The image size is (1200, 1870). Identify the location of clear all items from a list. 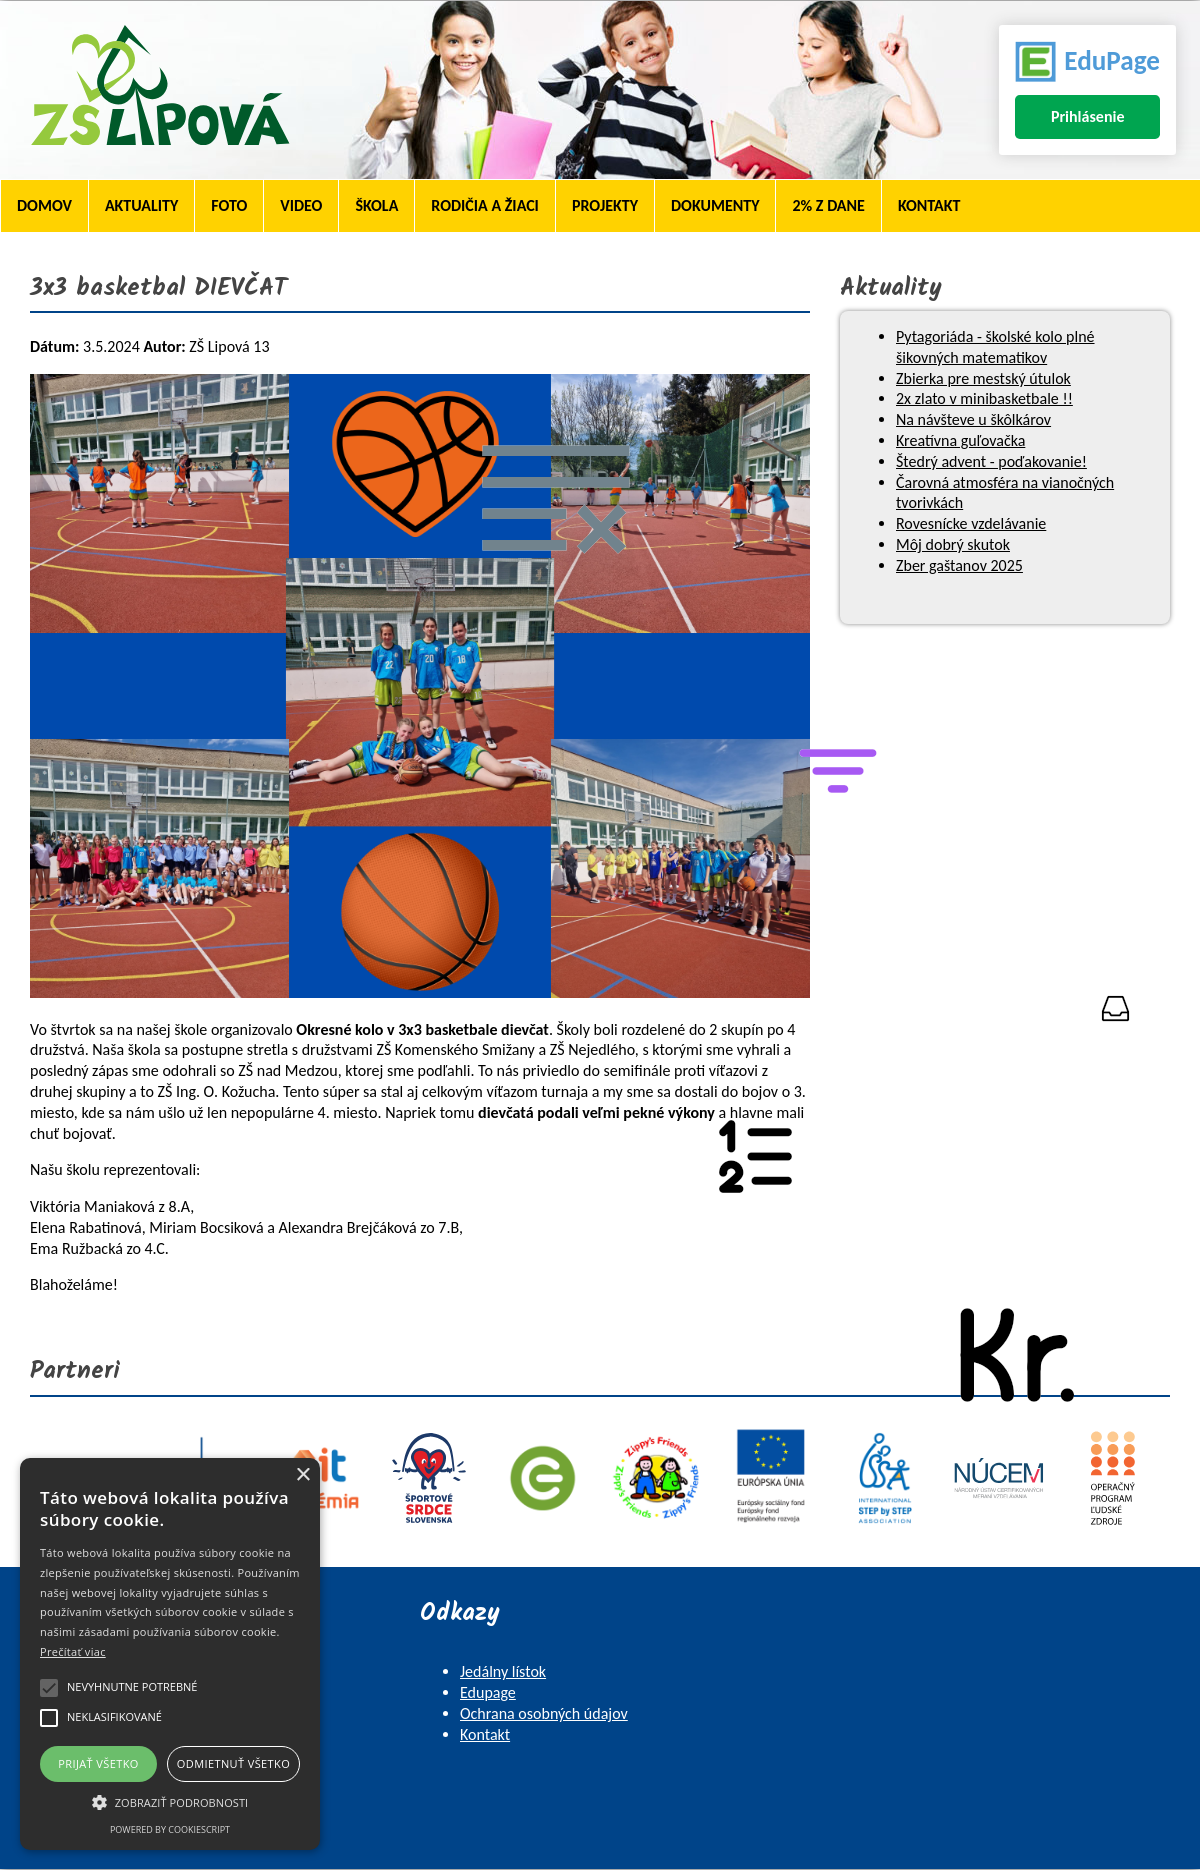
(556, 498).